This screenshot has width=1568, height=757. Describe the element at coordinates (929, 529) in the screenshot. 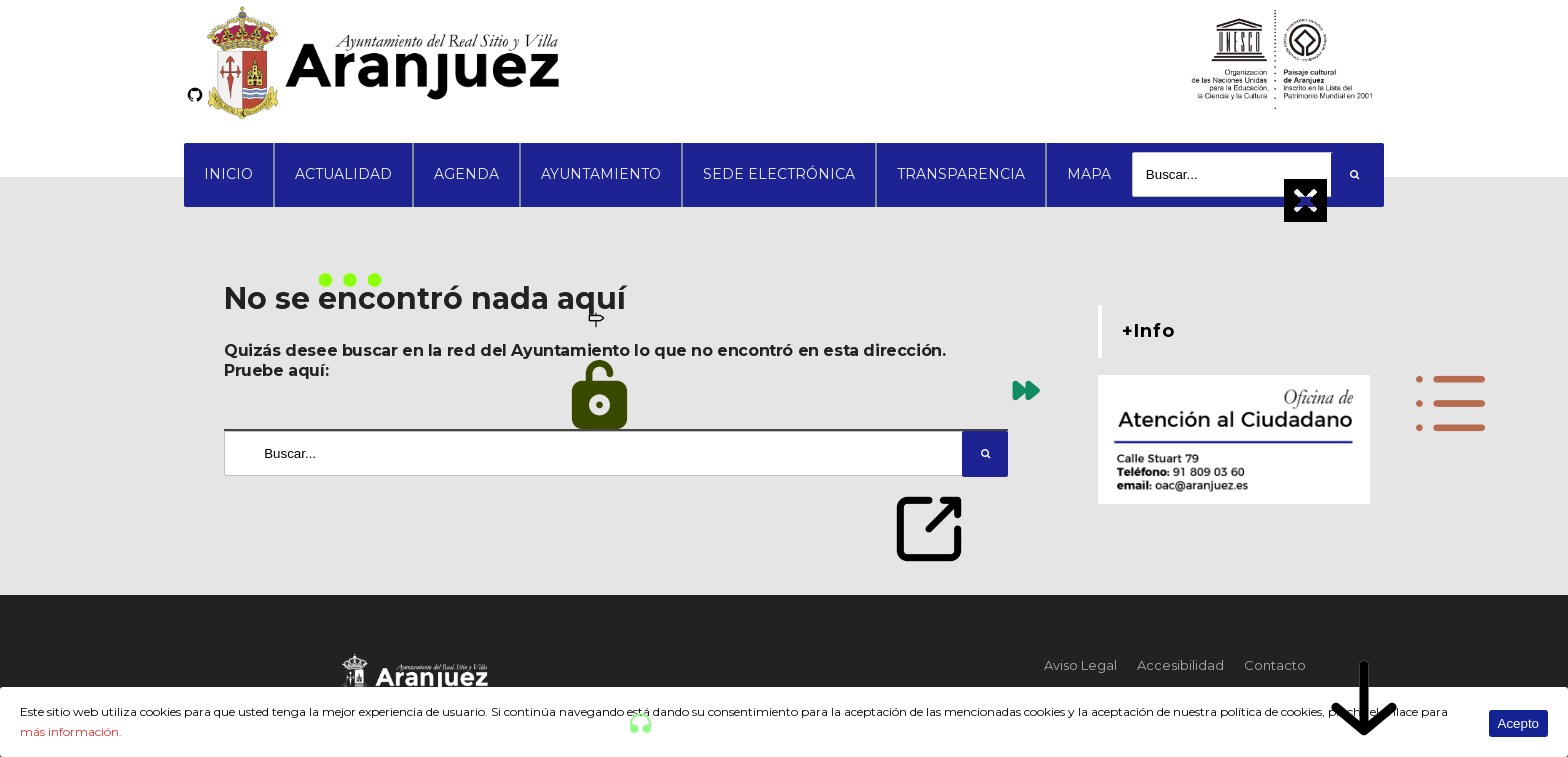

I see `open link in a new tab or window` at that location.